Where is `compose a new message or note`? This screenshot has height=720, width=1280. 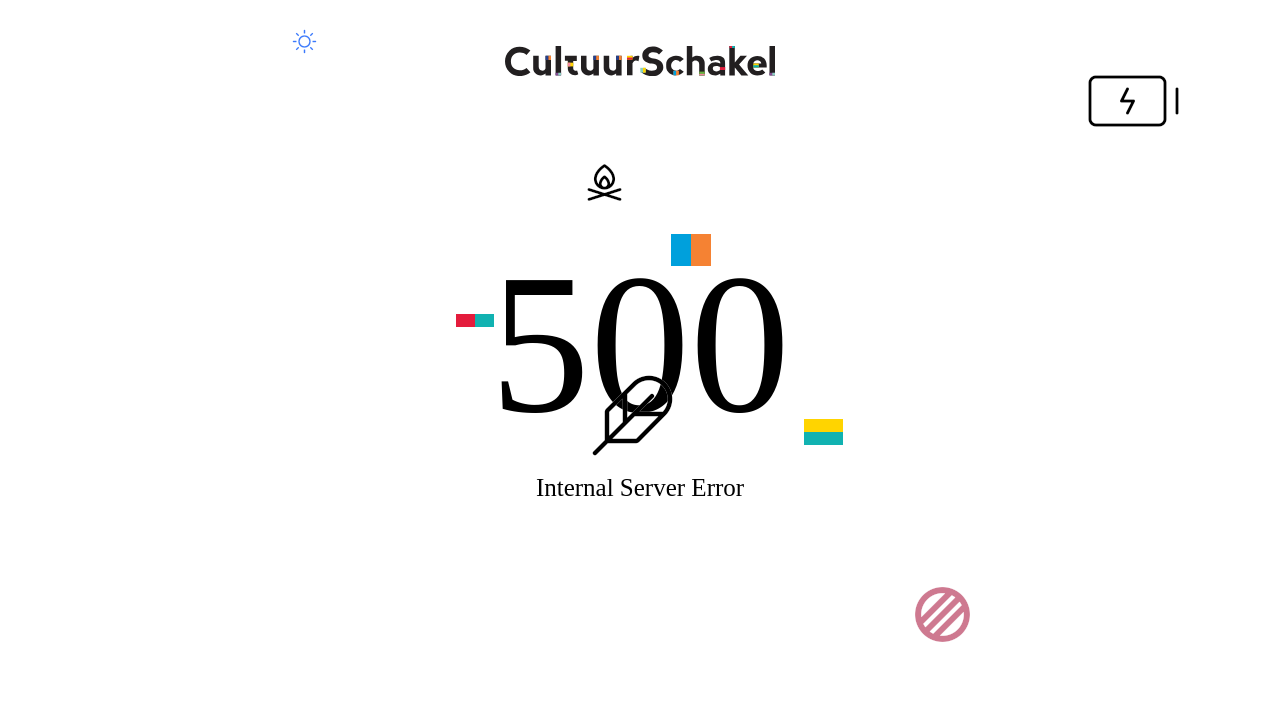
compose a new message or note is located at coordinates (631, 417).